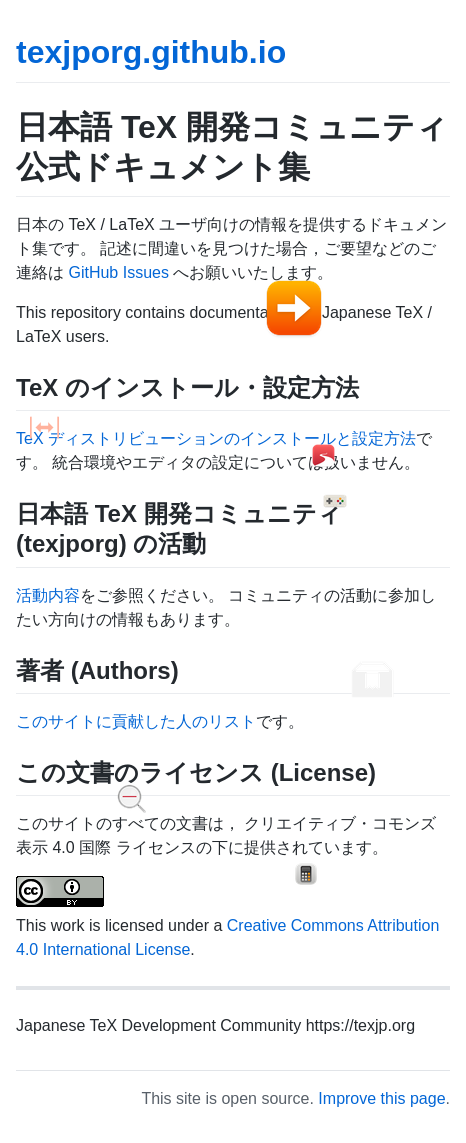 This screenshot has width=466, height=1143. What do you see at coordinates (372, 673) in the screenshot?
I see `software updates are currently paused or unavailable` at bounding box center [372, 673].